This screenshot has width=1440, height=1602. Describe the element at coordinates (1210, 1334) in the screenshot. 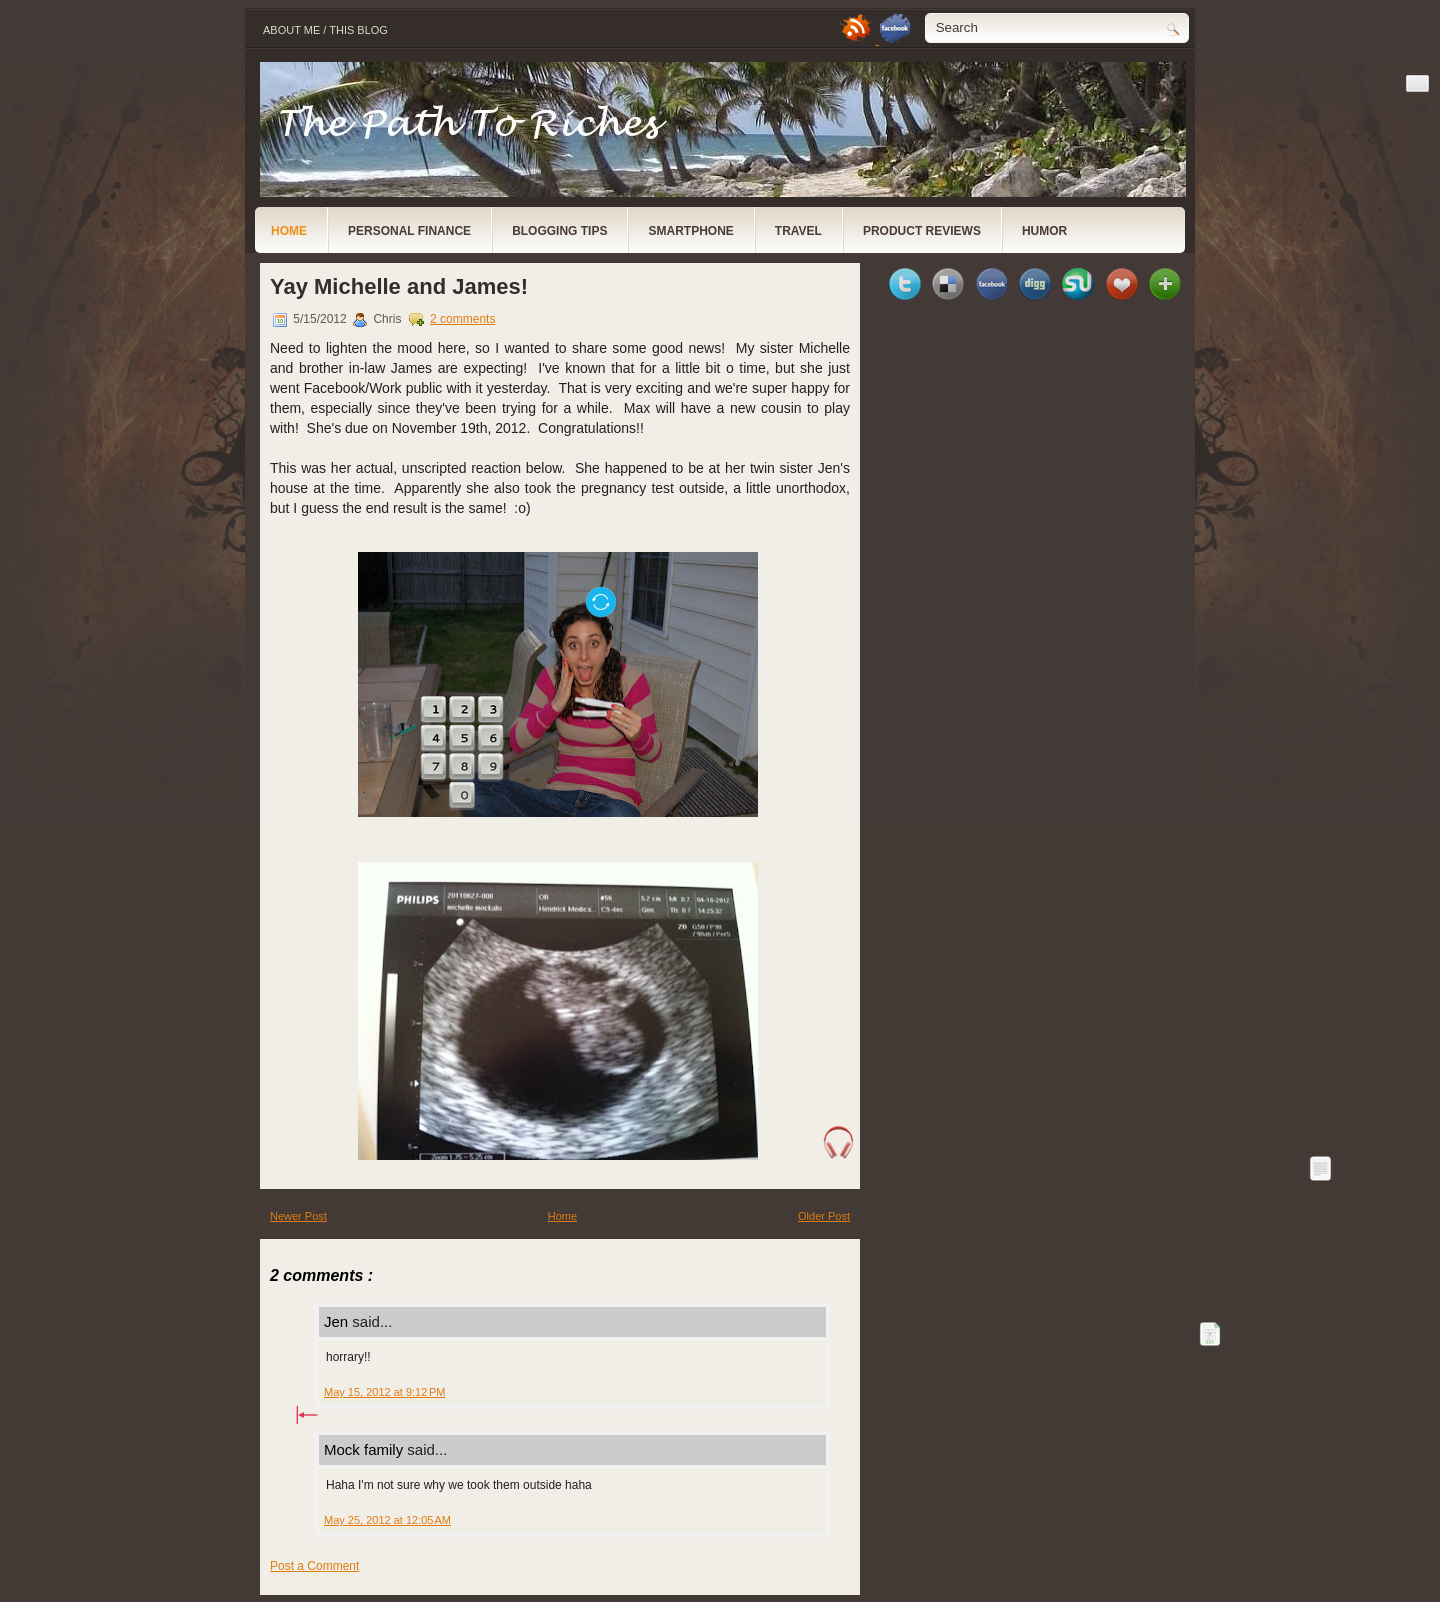

I see `open a CSV spreadsheet file` at that location.